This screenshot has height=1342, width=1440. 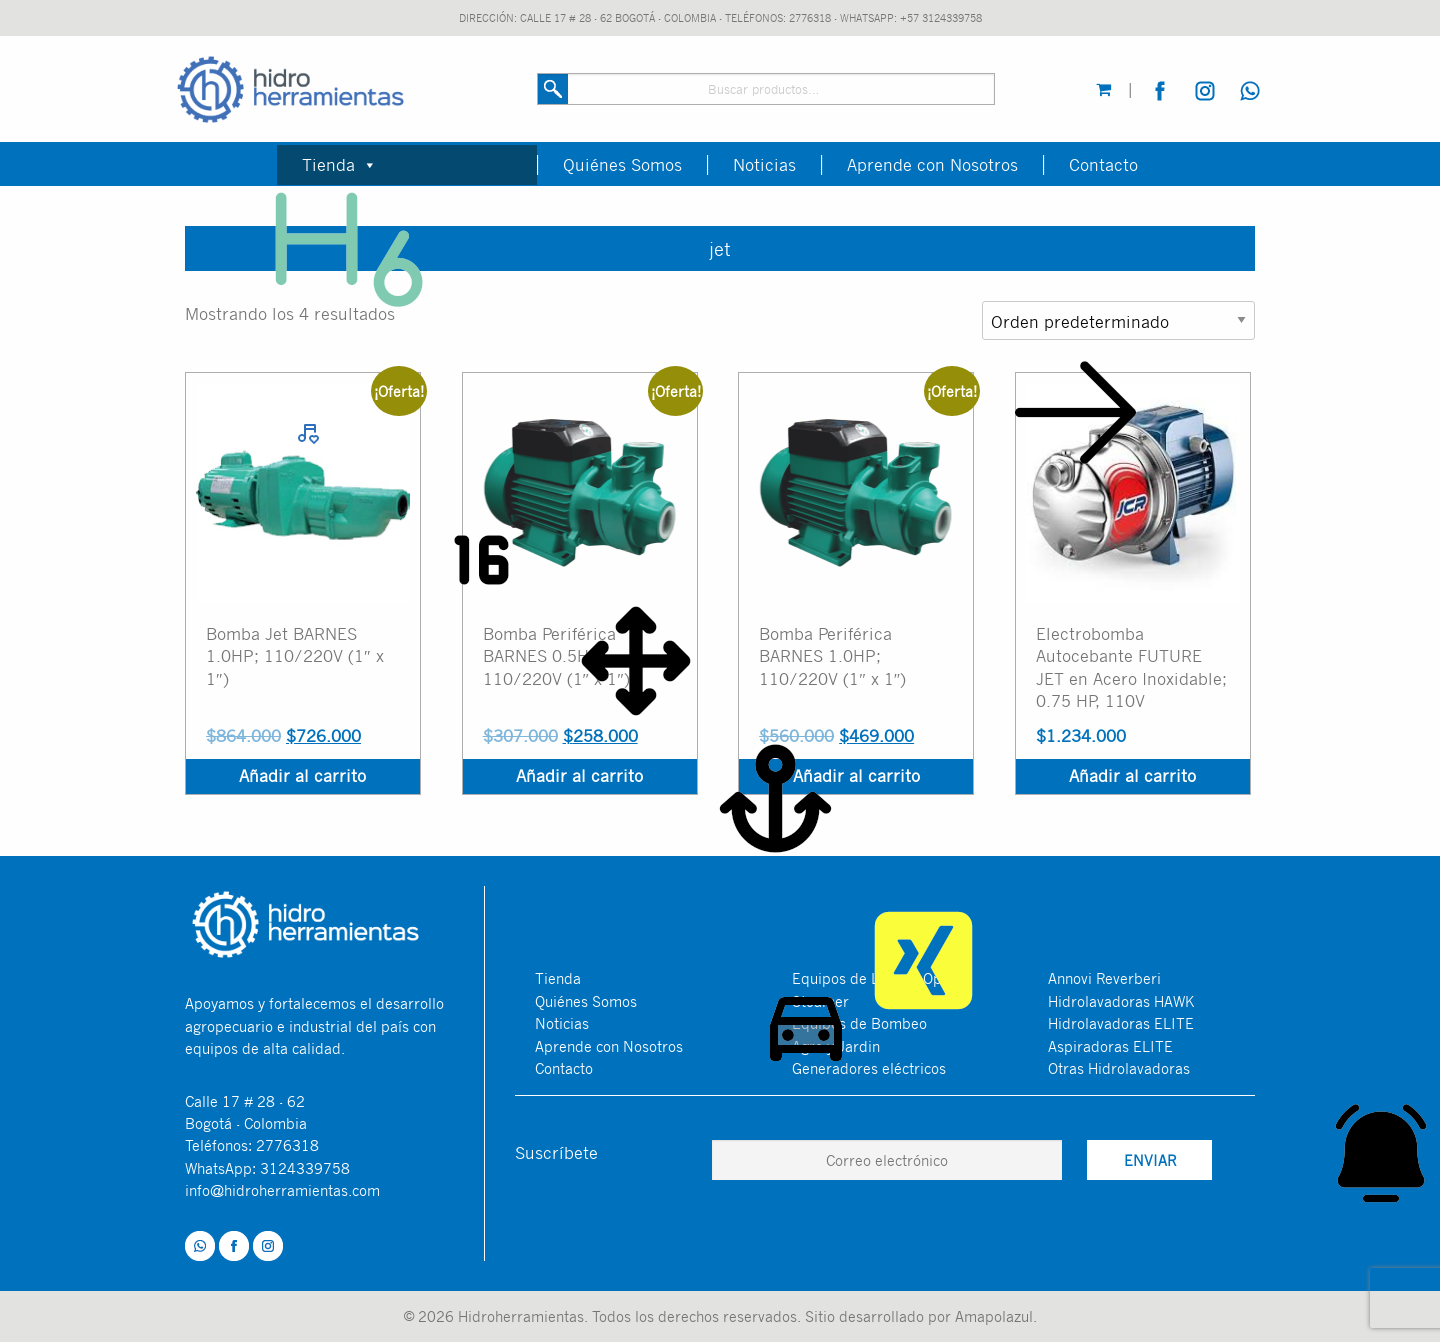 I want to click on add song to favorites, so click(x=308, y=433).